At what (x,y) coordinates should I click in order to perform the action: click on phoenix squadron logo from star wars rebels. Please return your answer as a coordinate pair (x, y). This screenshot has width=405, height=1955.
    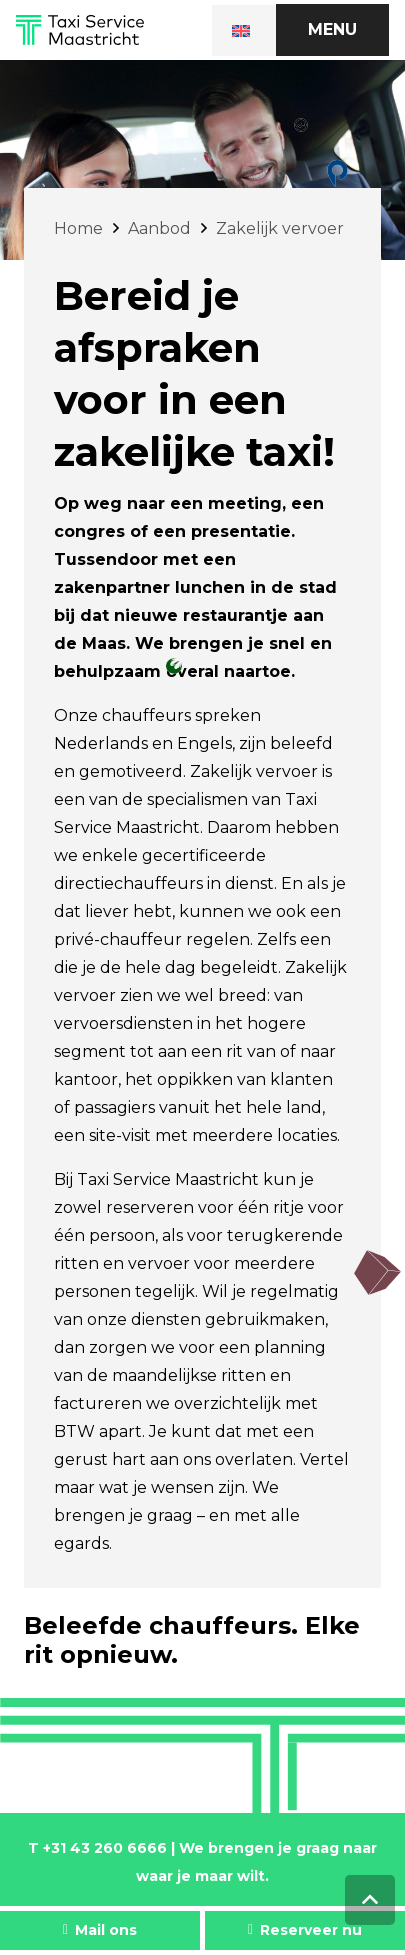
    Looking at the image, I should click on (174, 666).